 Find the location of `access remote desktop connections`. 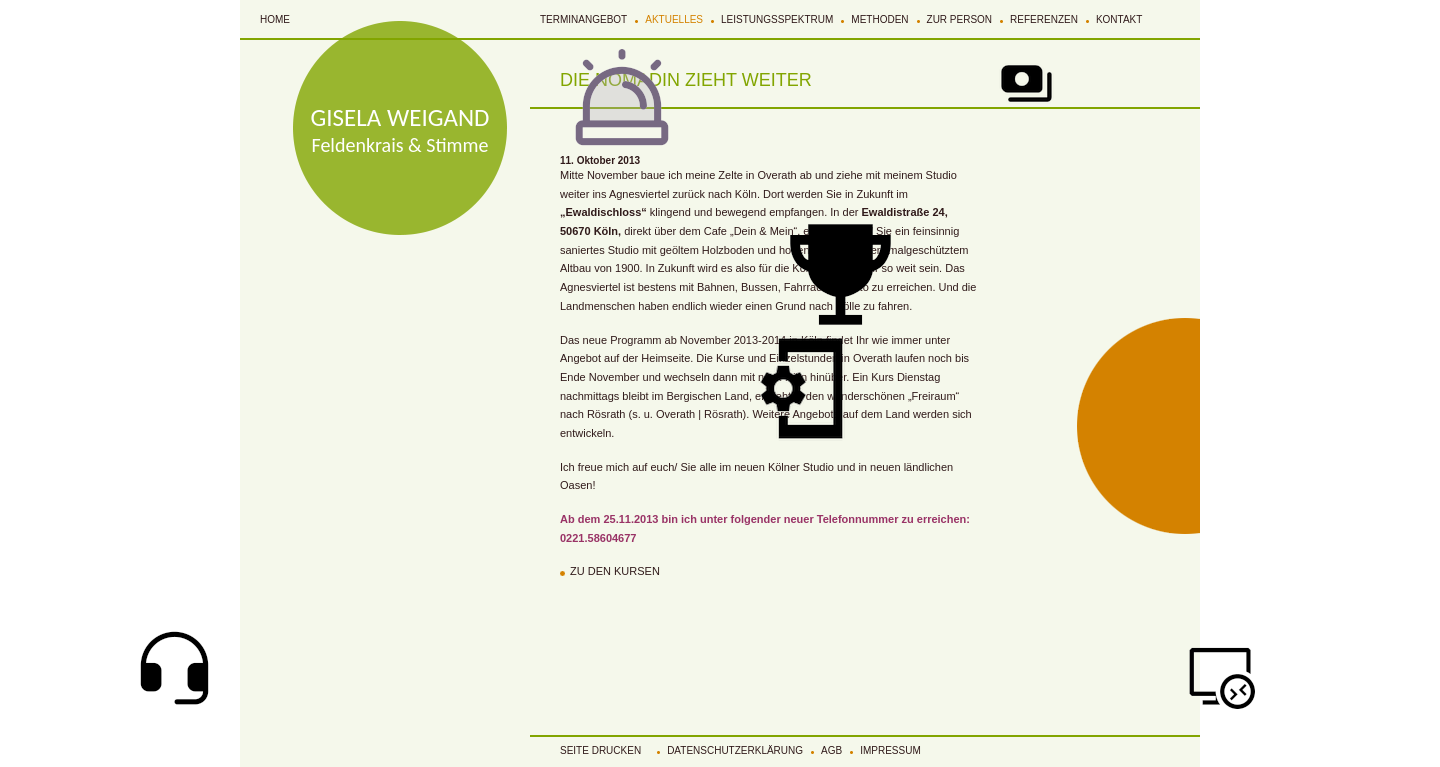

access remote desktop connections is located at coordinates (1221, 675).